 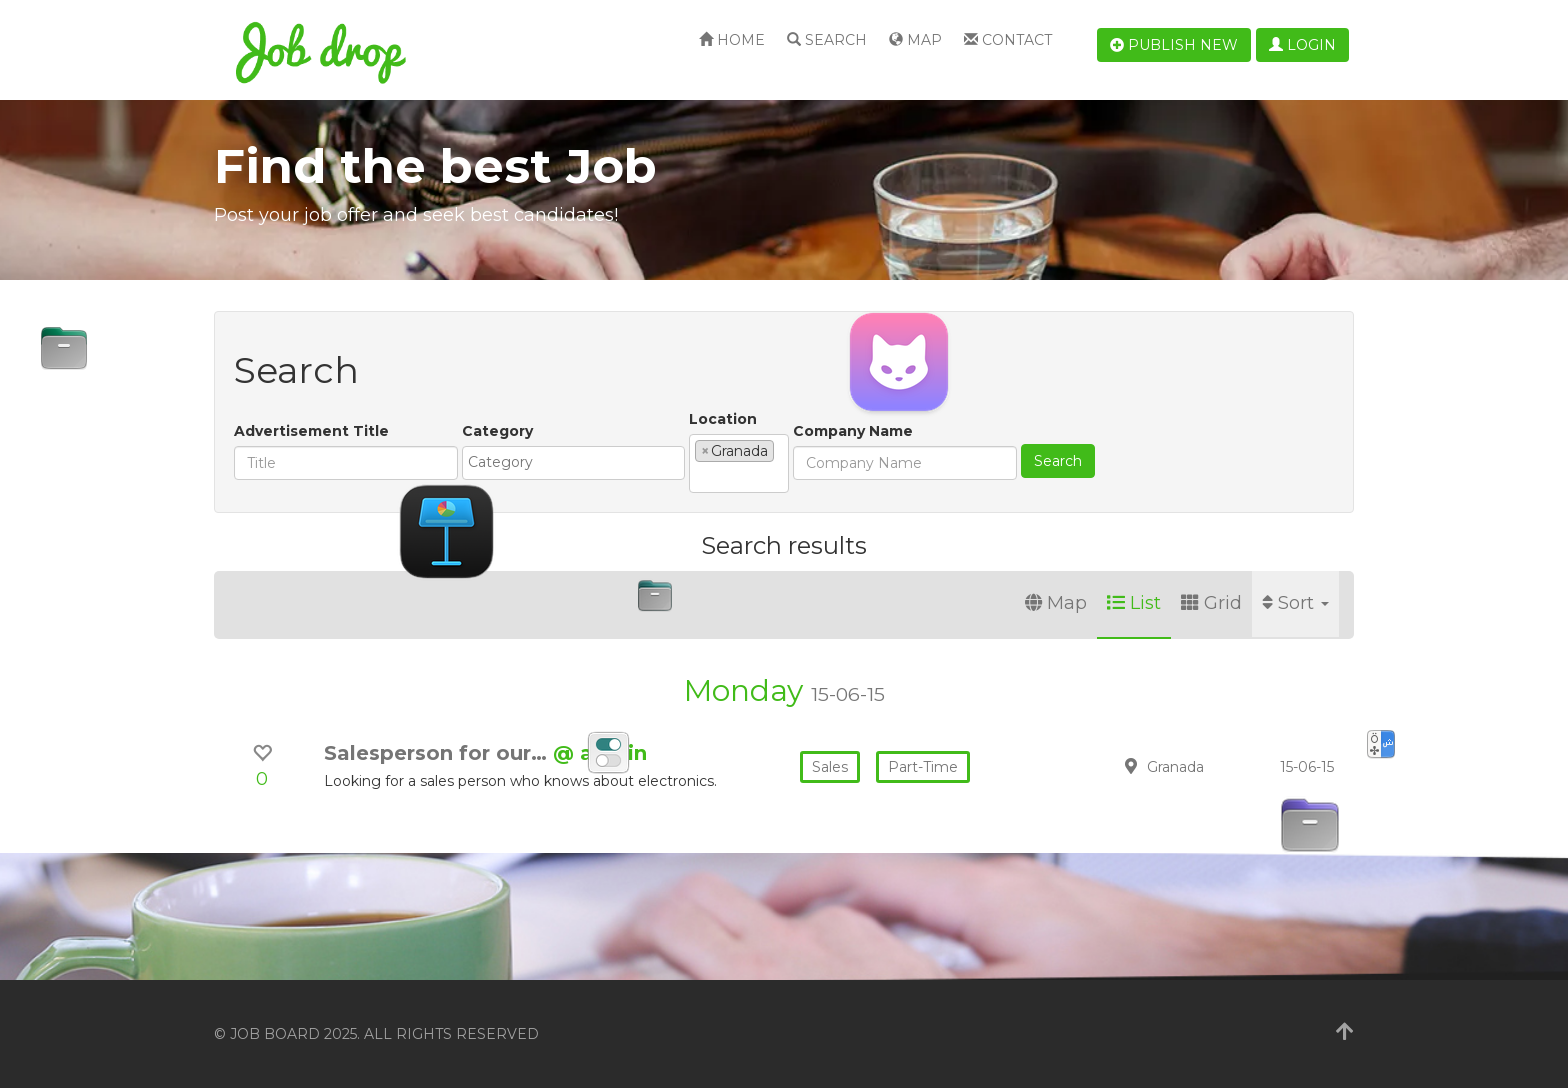 I want to click on open the file manager application, so click(x=64, y=348).